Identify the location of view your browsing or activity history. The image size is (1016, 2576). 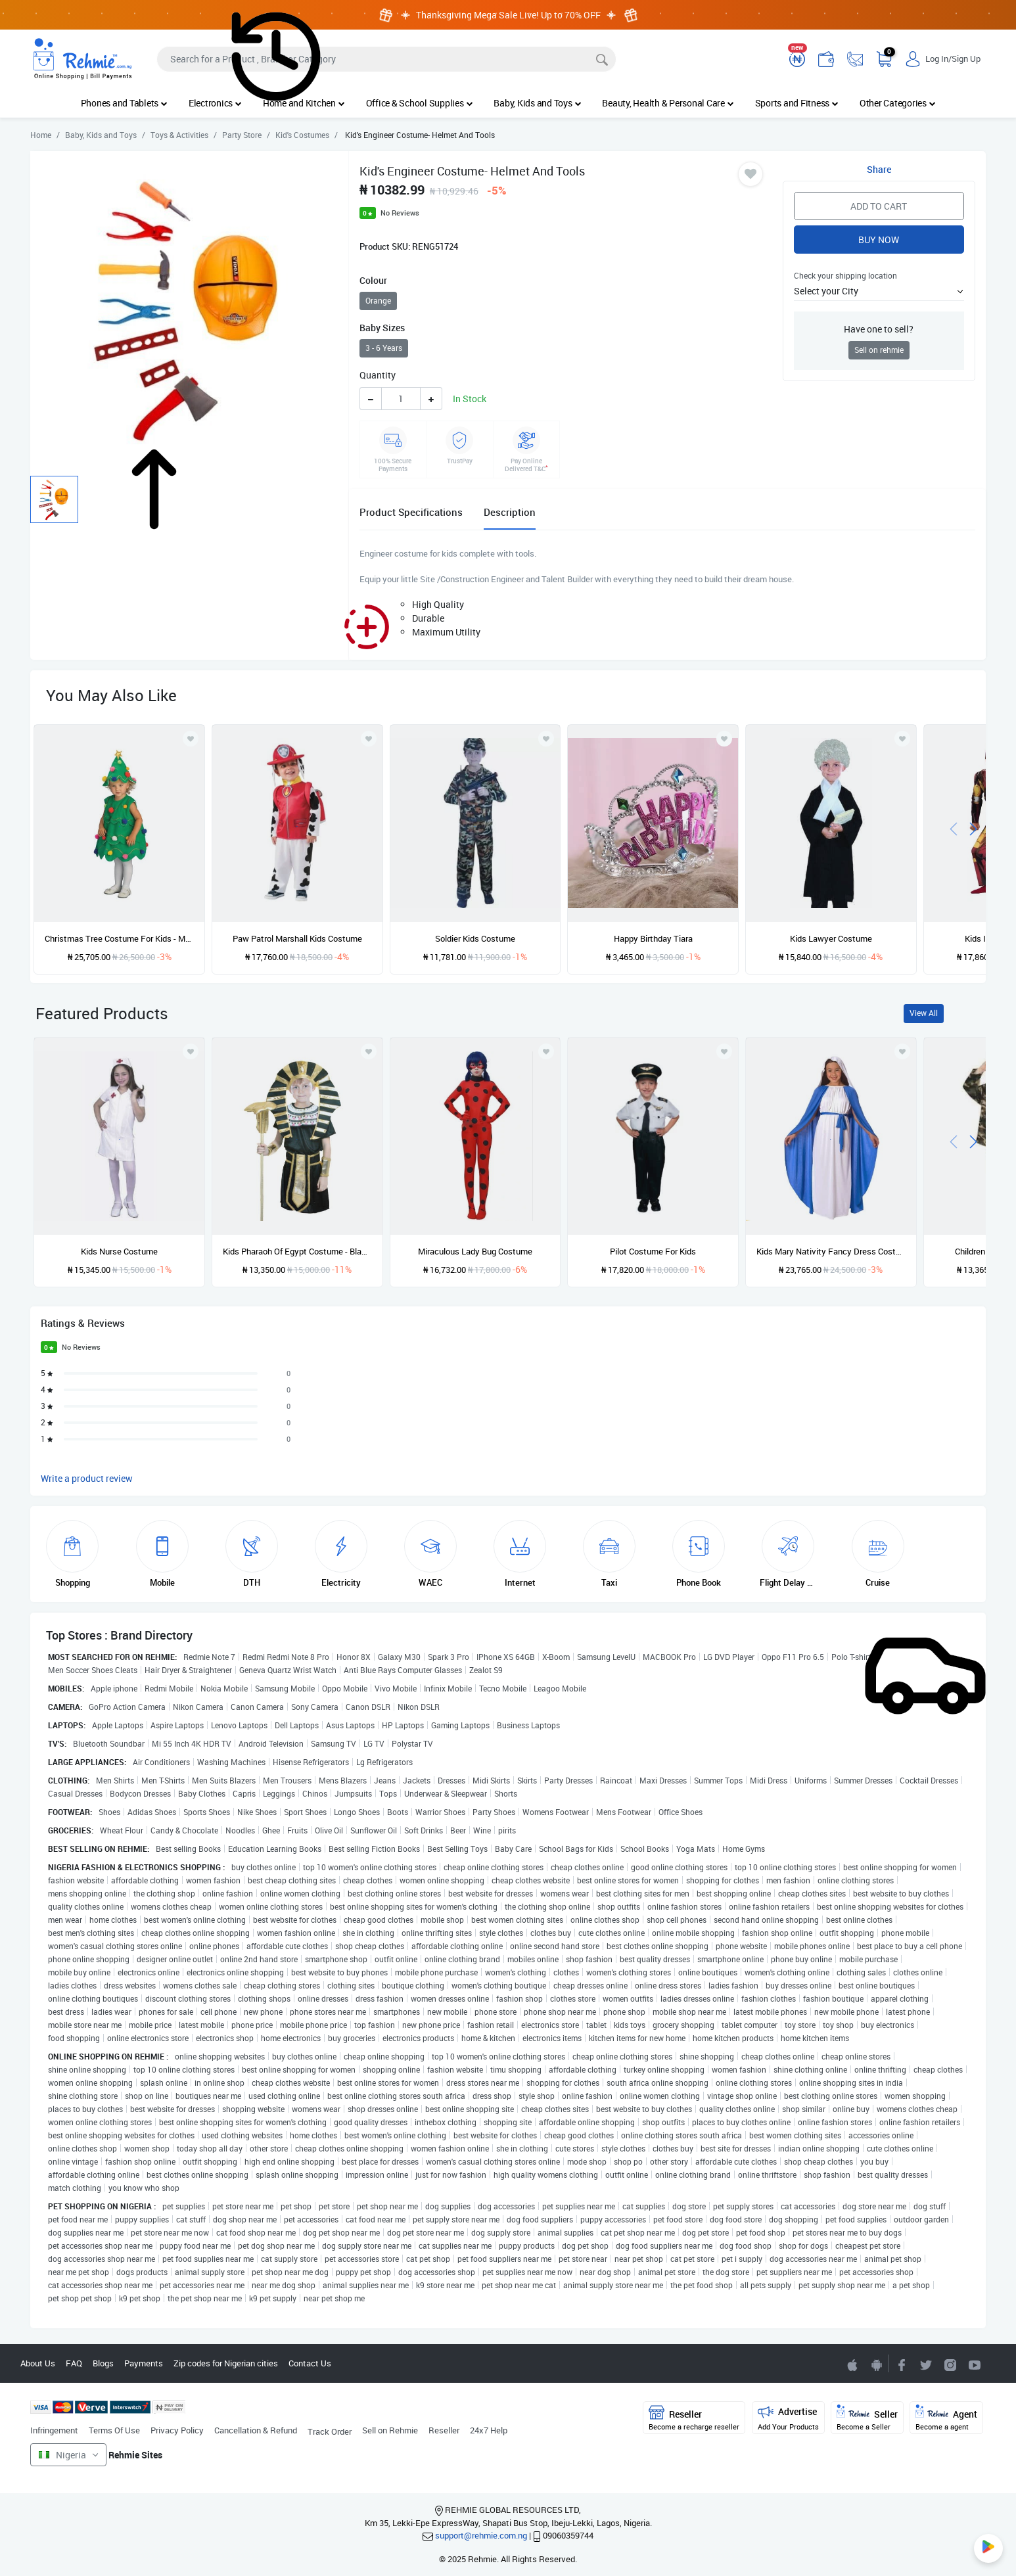
(276, 57).